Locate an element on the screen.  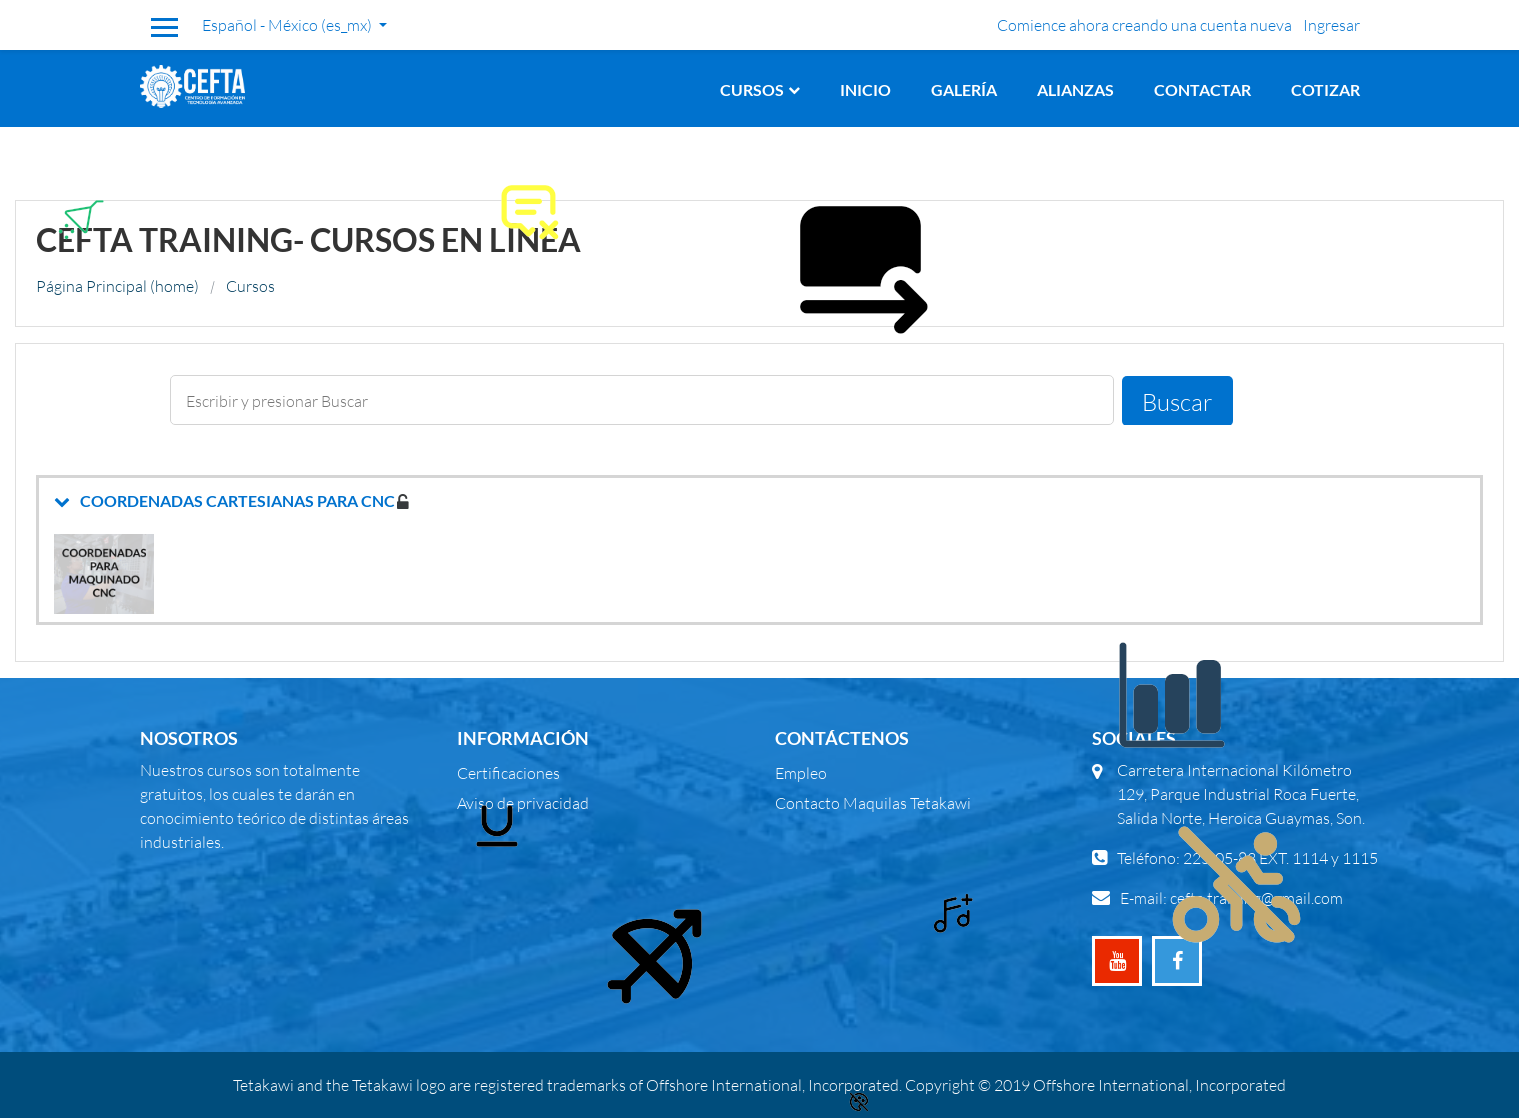
view analytics or statistics is located at coordinates (1172, 695).